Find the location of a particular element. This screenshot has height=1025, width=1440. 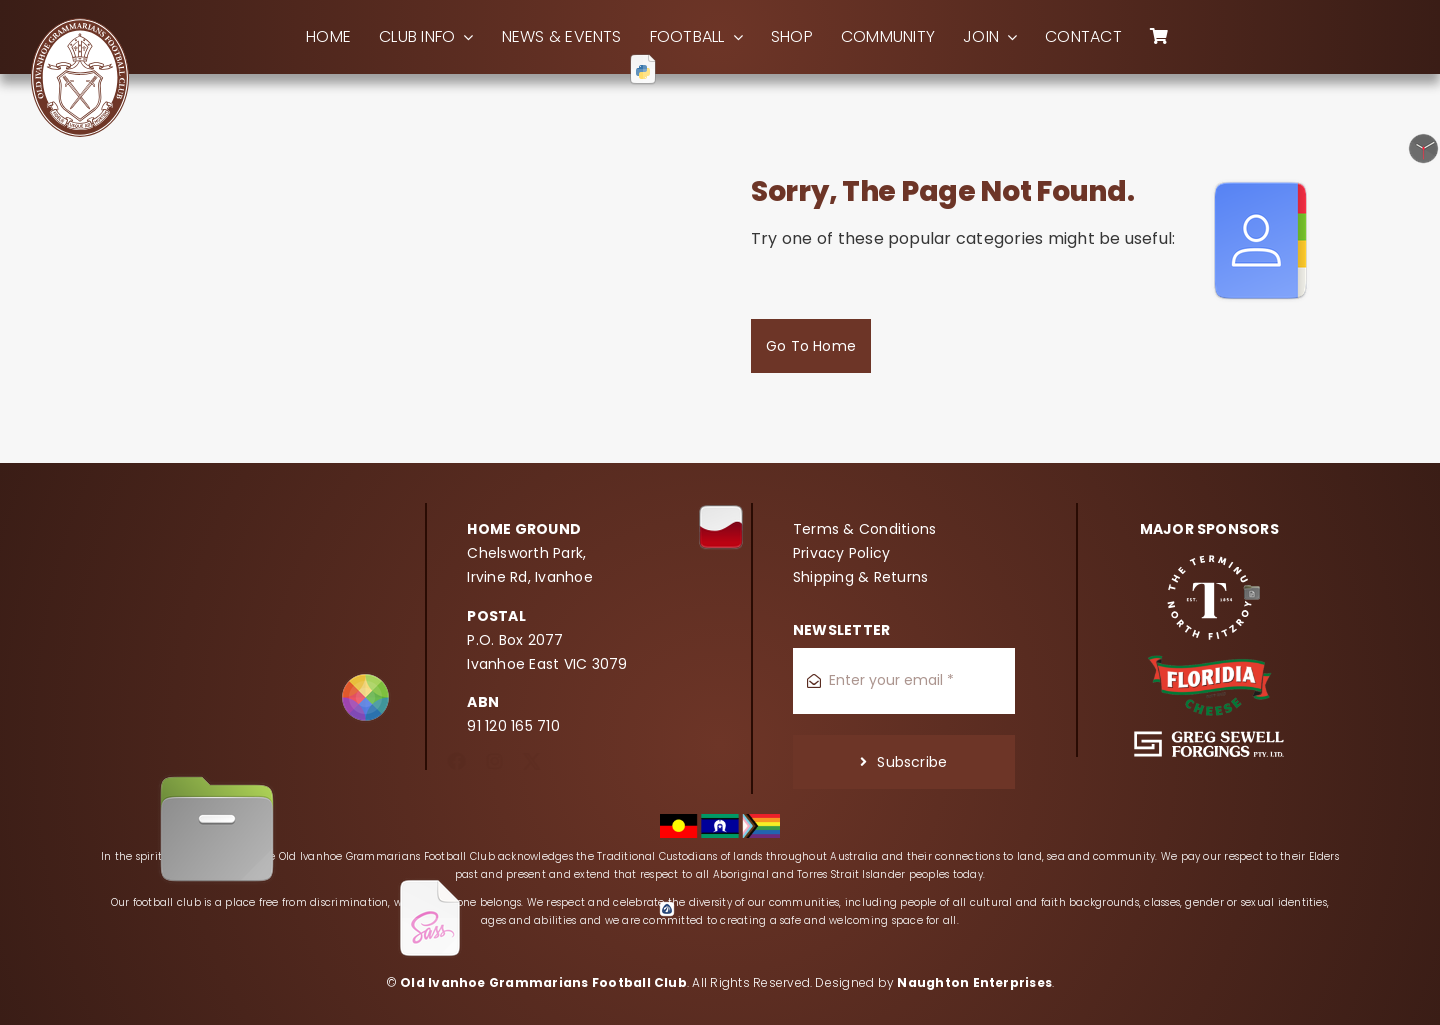

open the file manager application is located at coordinates (217, 829).